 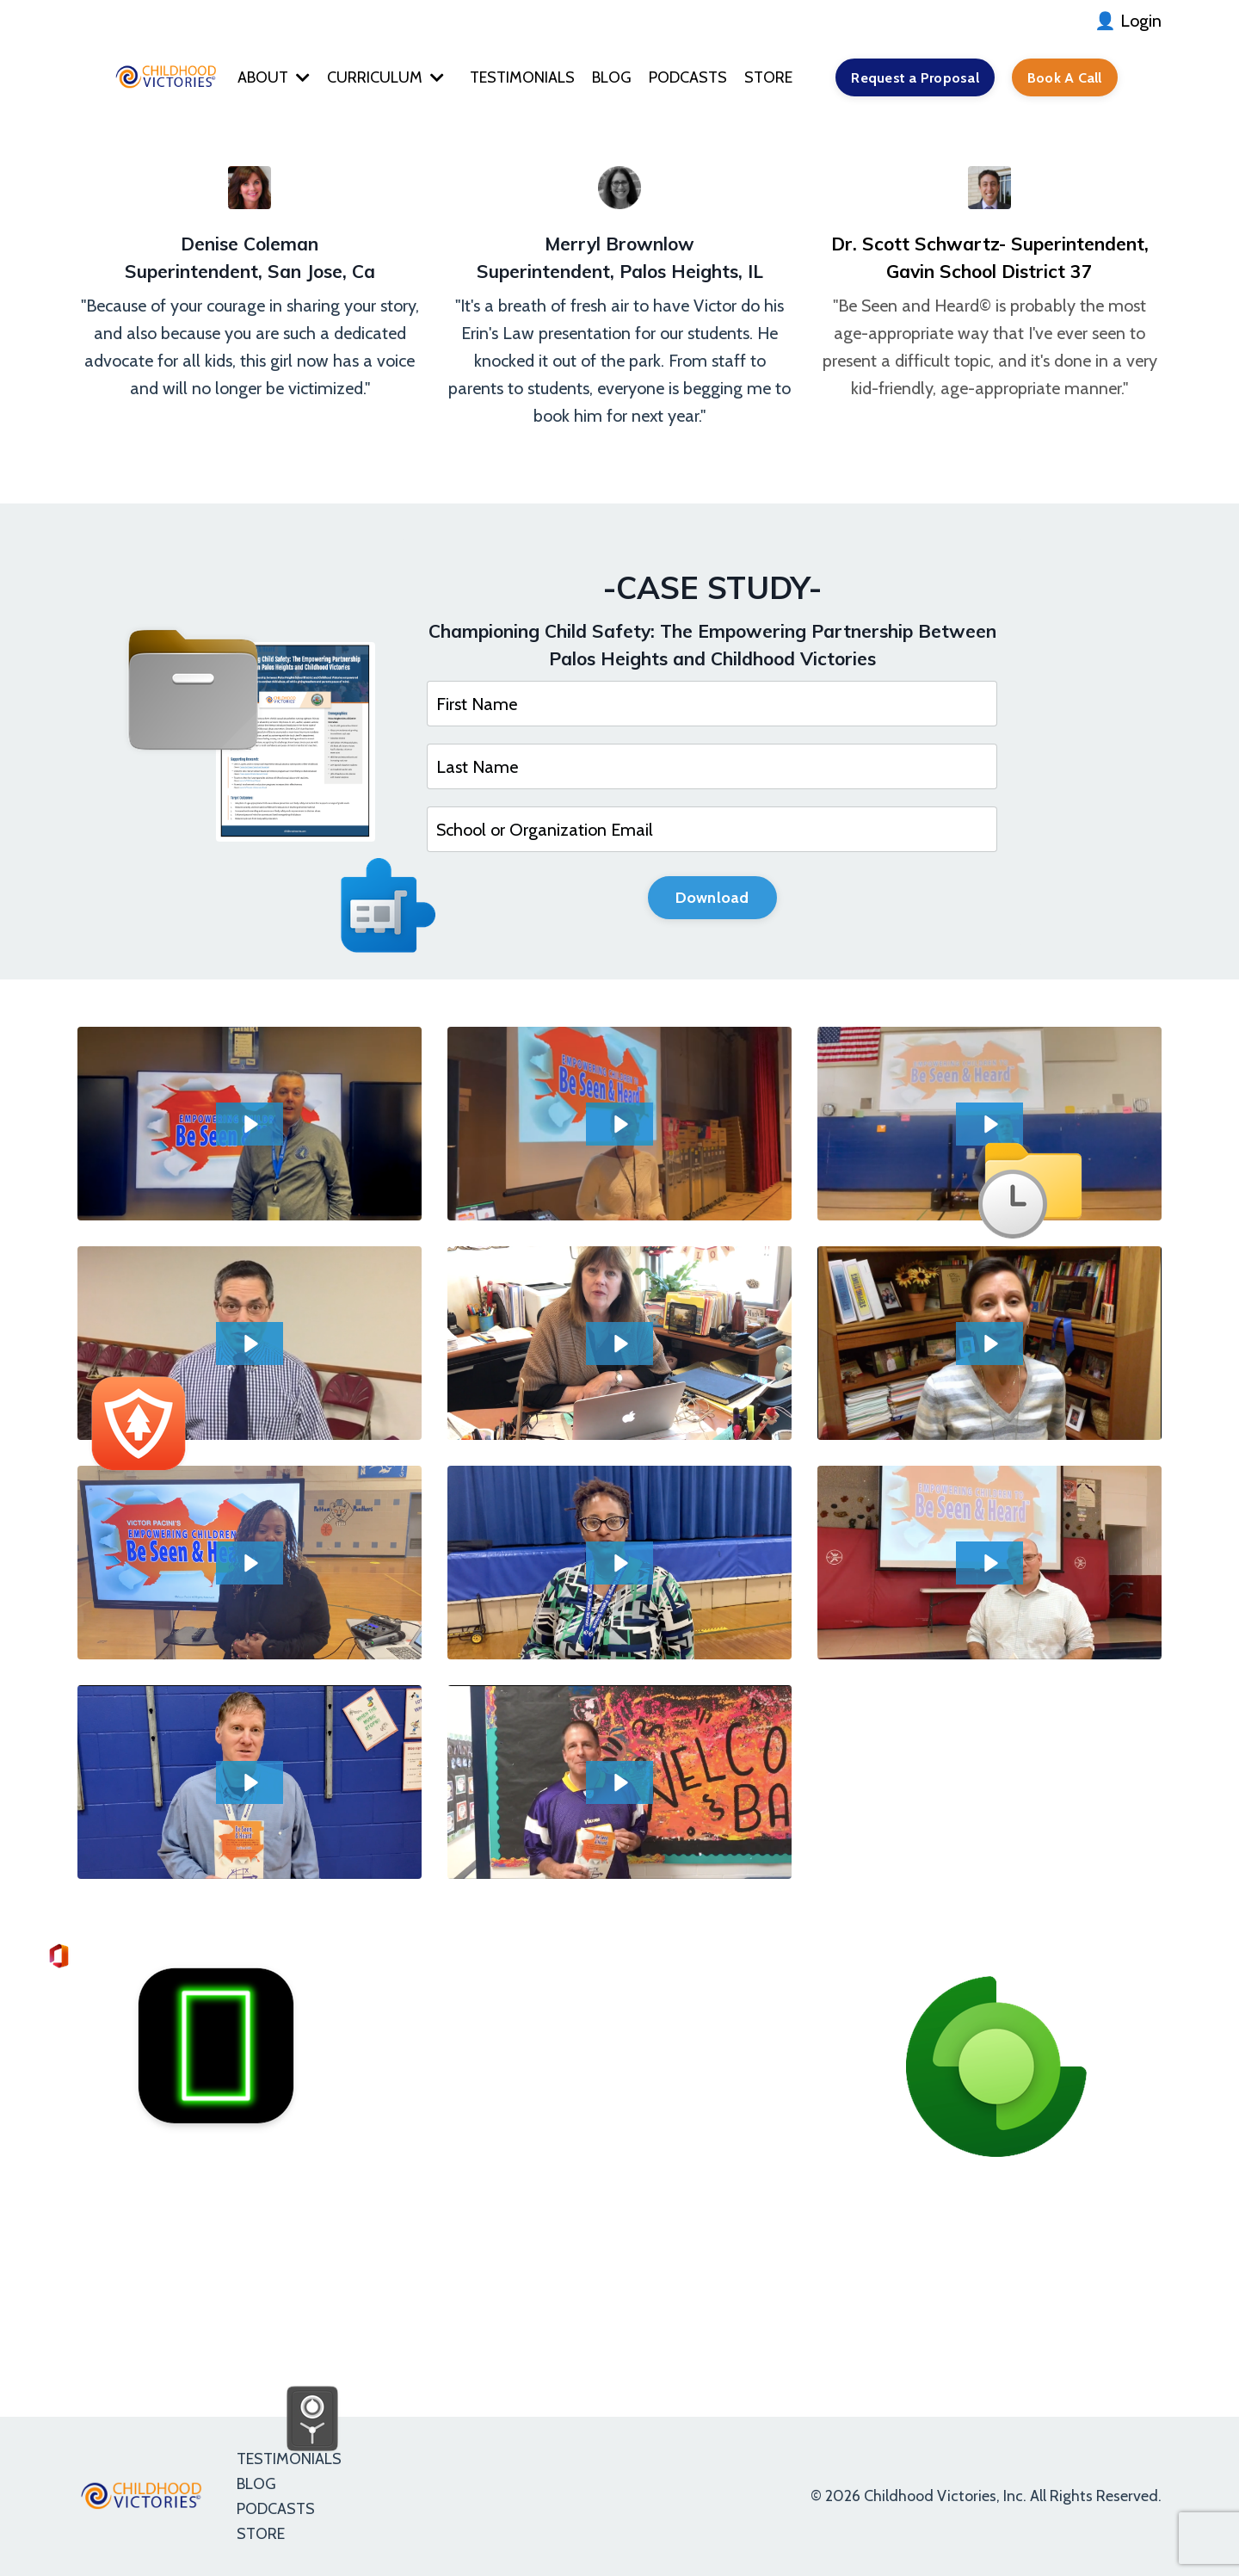 What do you see at coordinates (216, 2046) in the screenshot?
I see `launch portal reloaded game` at bounding box center [216, 2046].